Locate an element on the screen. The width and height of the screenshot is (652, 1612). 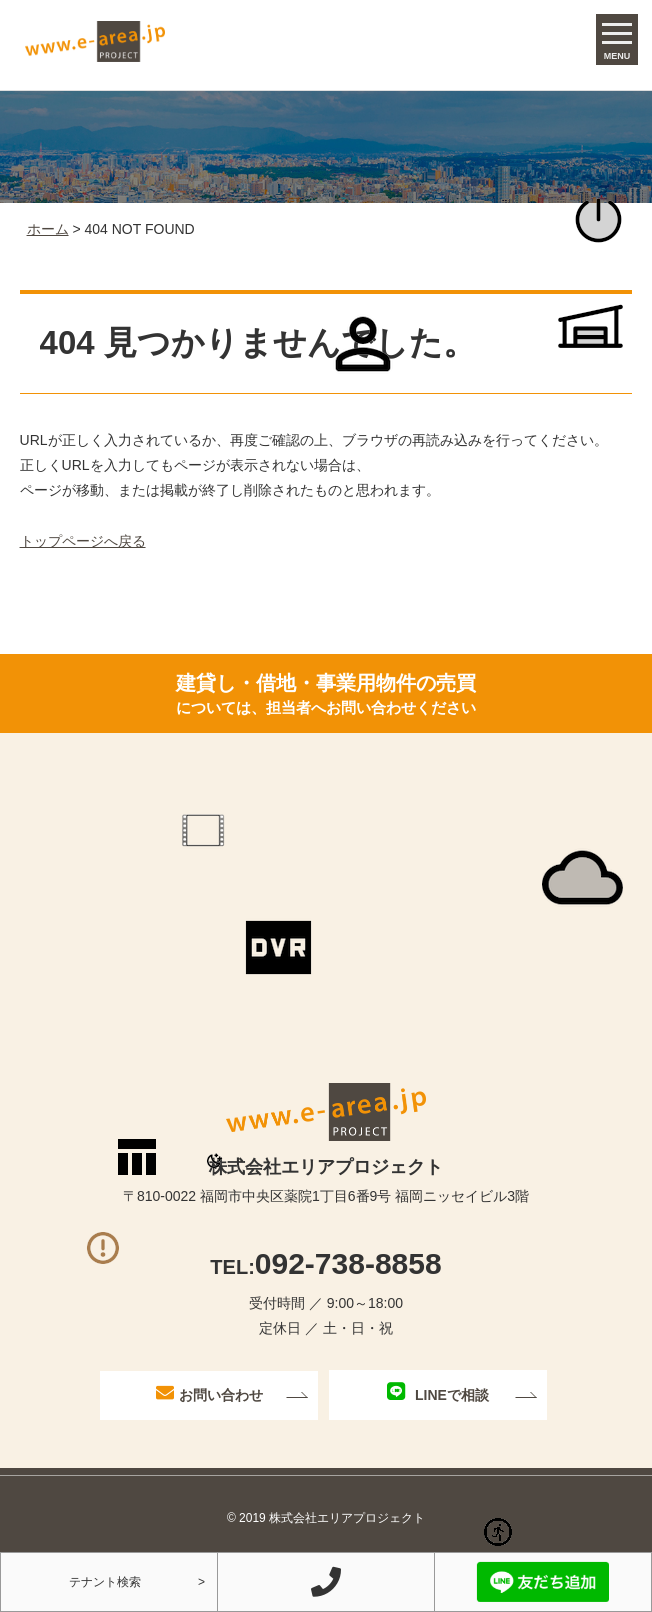
enable dark mode or night theme is located at coordinates (214, 1161).